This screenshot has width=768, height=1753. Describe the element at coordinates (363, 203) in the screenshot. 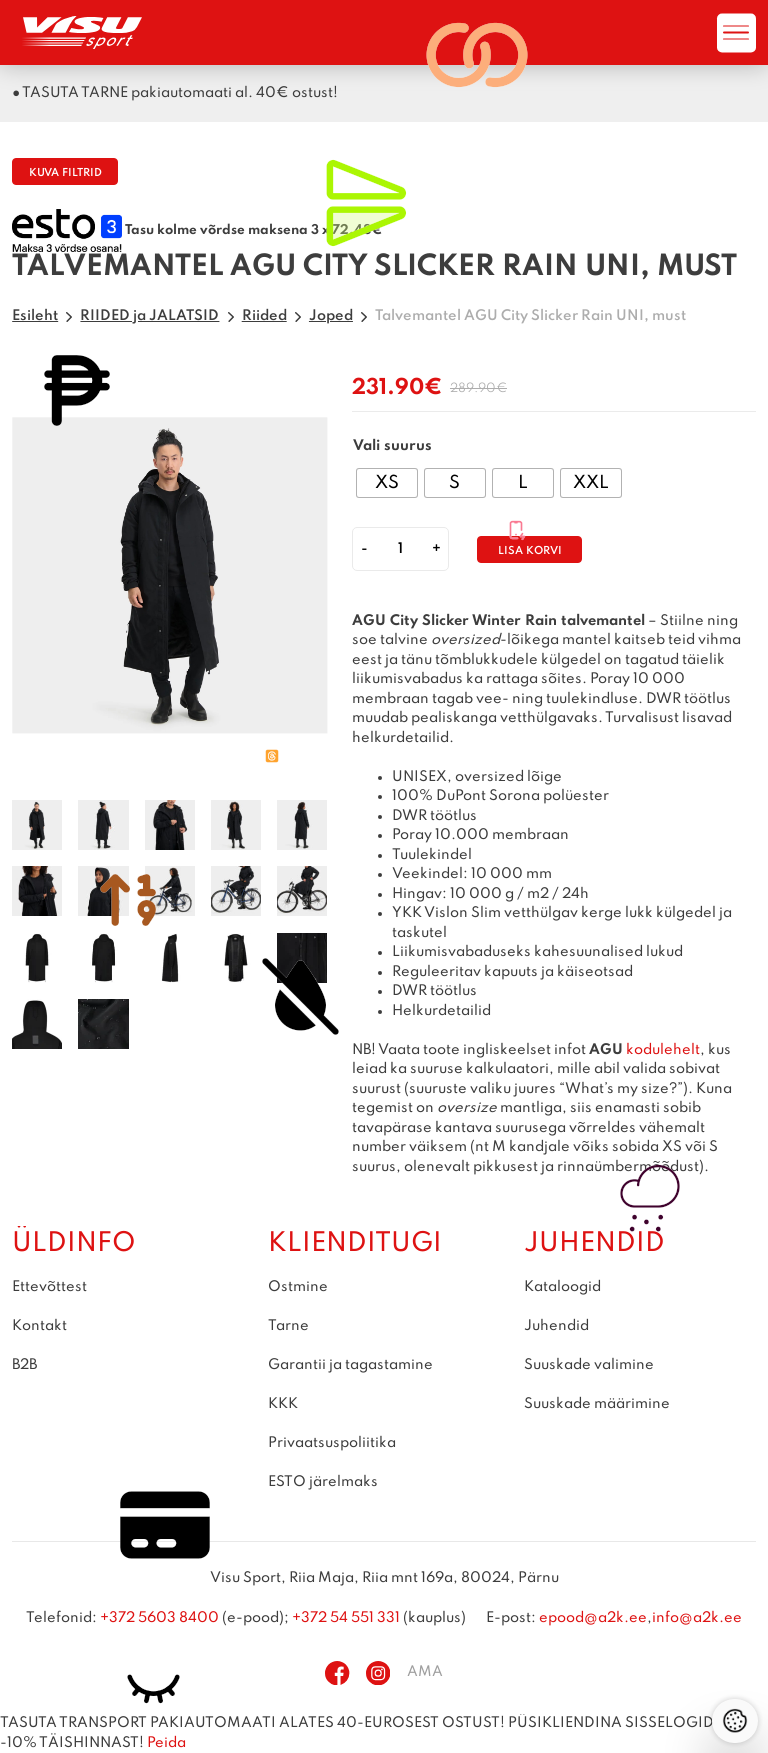

I see `flip image vertically` at that location.